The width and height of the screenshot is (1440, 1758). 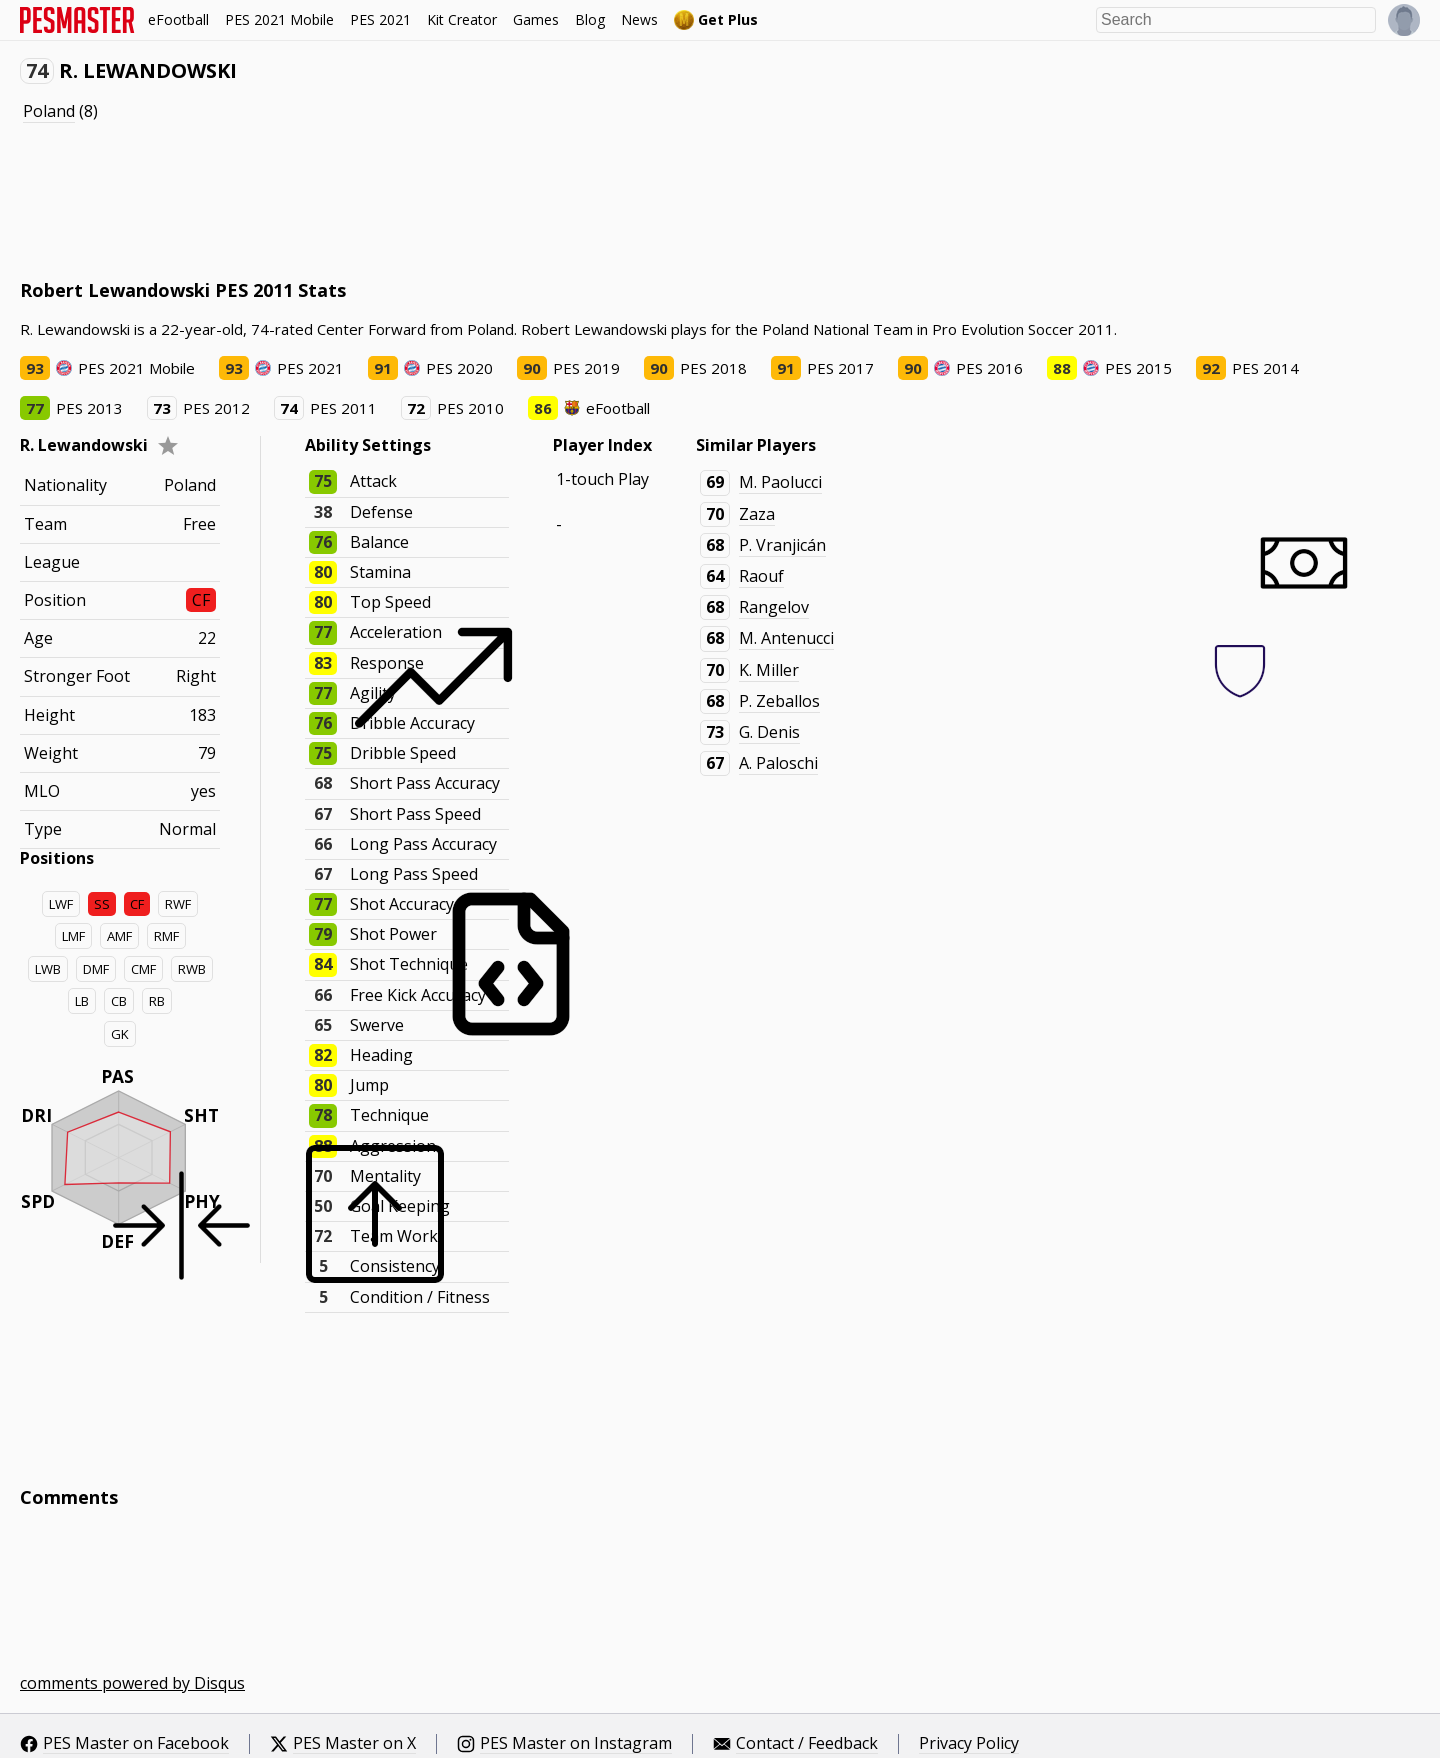 What do you see at coordinates (433, 683) in the screenshot?
I see `indicates positive growth or upward trend` at bounding box center [433, 683].